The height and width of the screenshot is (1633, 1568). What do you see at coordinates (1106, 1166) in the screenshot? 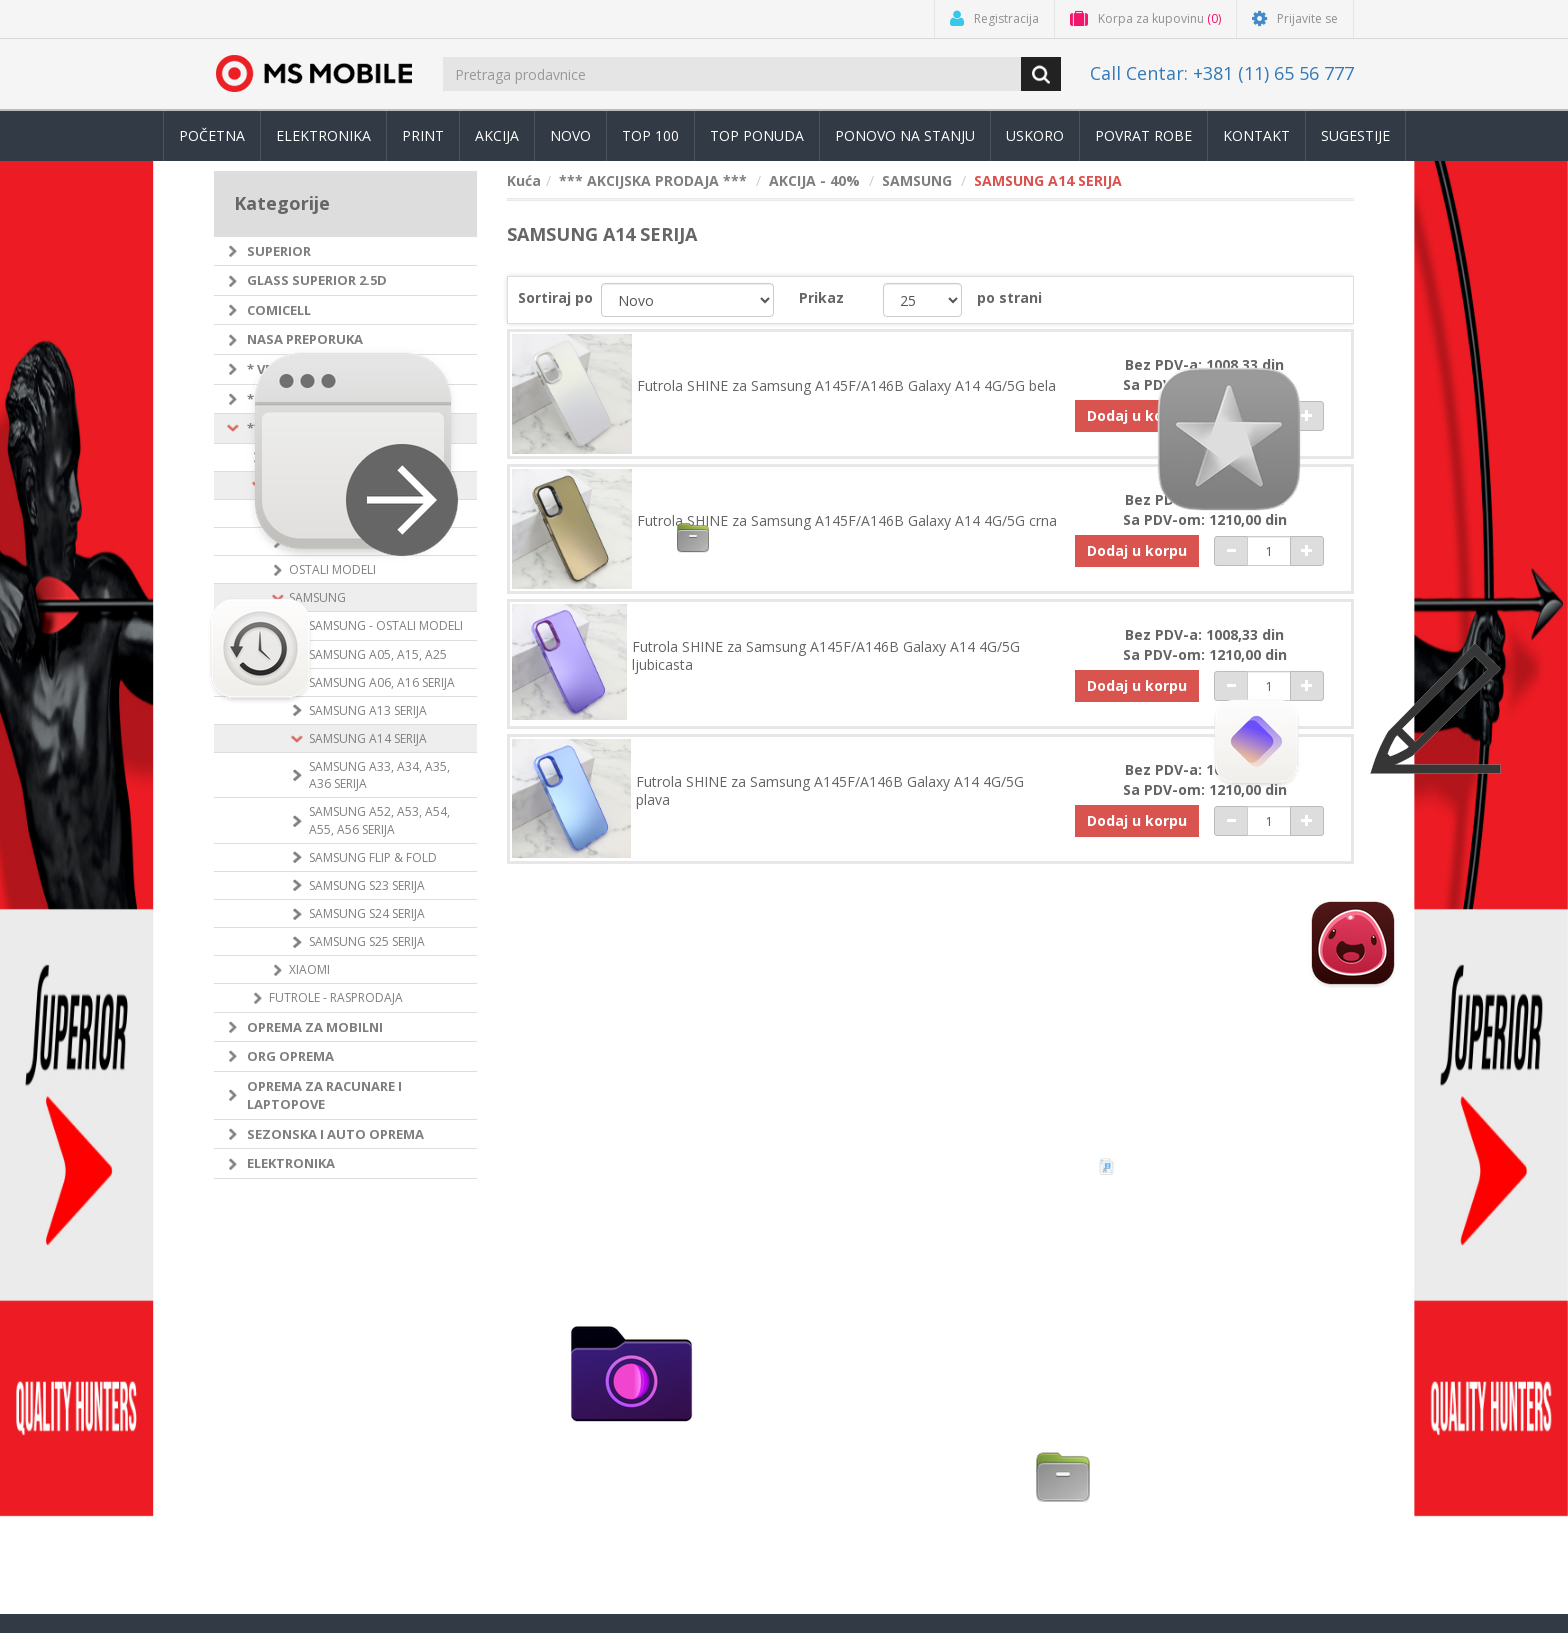
I see `a gettext translation template file (.pot)` at bounding box center [1106, 1166].